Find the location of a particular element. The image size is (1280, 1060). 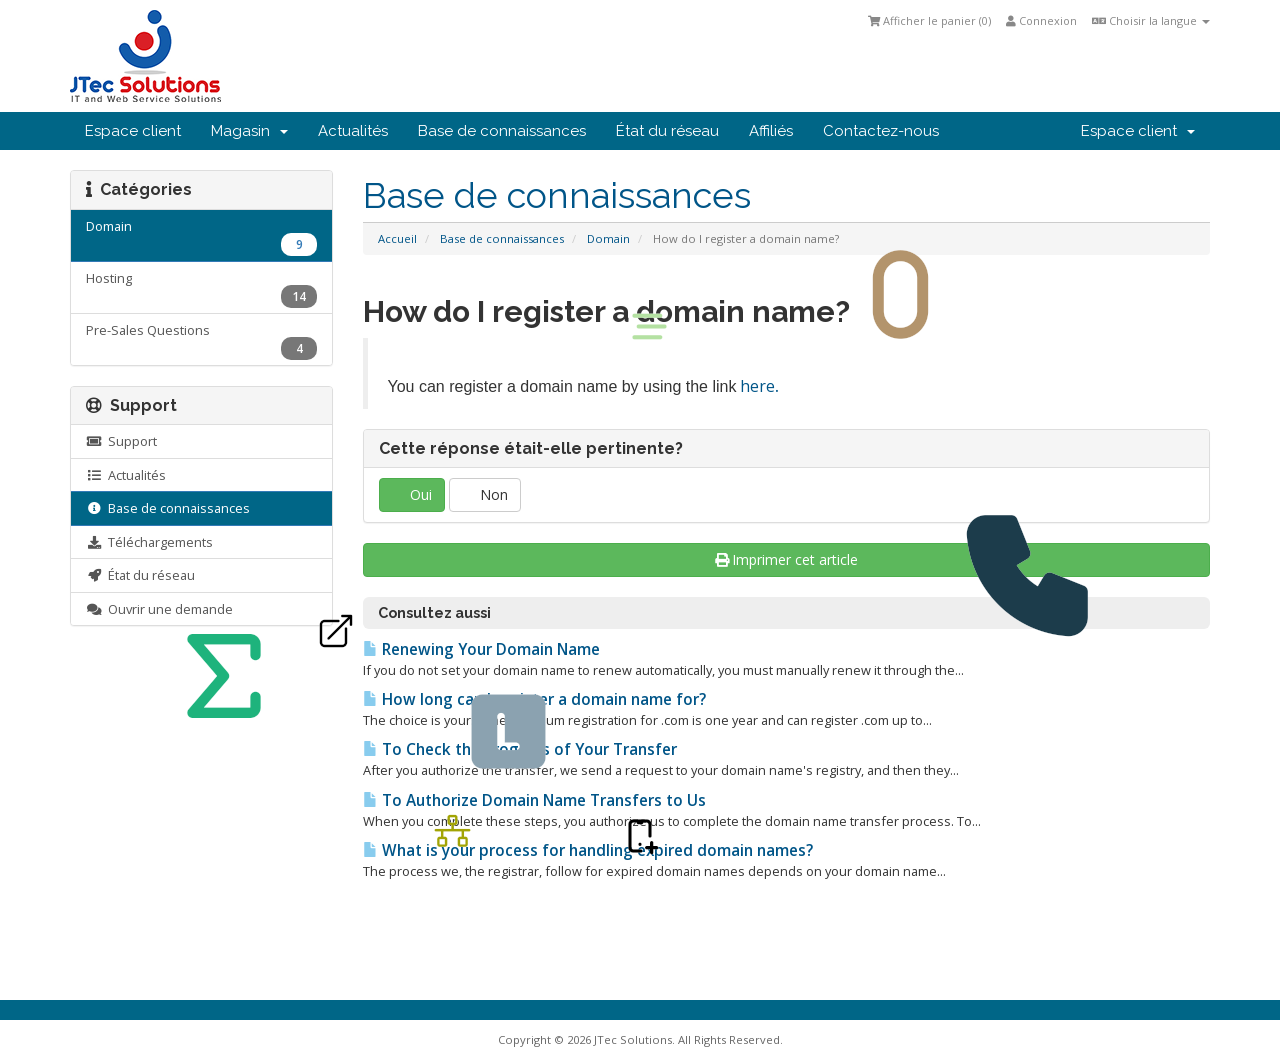

calculate the sum of selected values is located at coordinates (224, 676).